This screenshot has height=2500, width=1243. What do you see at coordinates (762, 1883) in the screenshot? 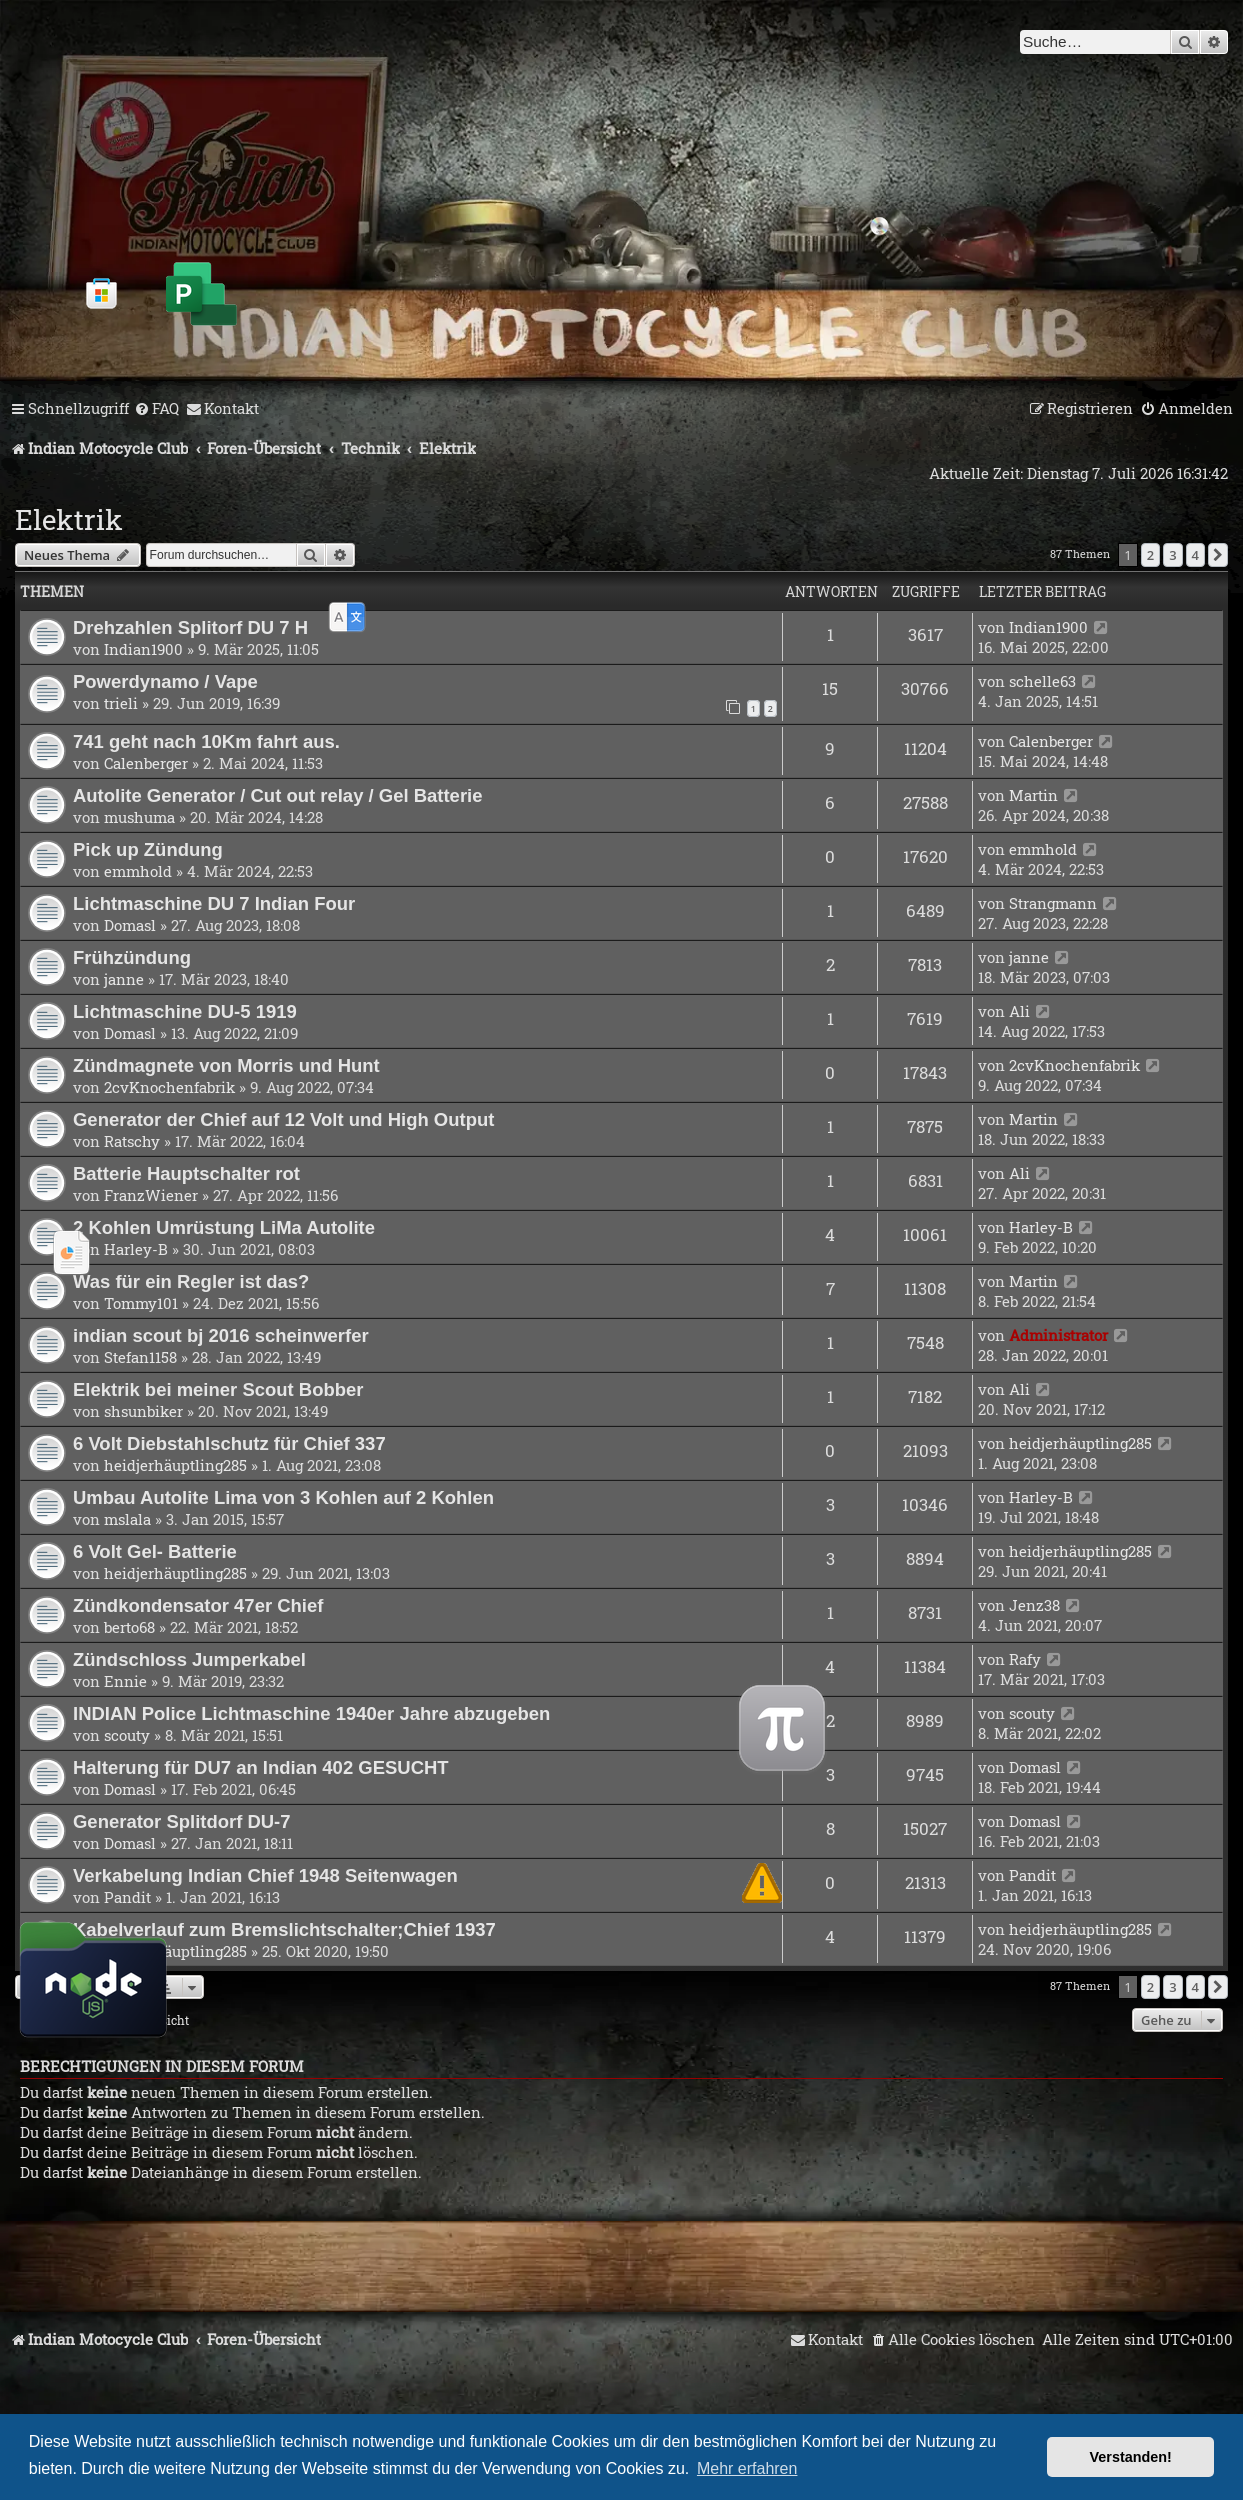
I see `indicates a OneDrive sync warning or issue` at bounding box center [762, 1883].